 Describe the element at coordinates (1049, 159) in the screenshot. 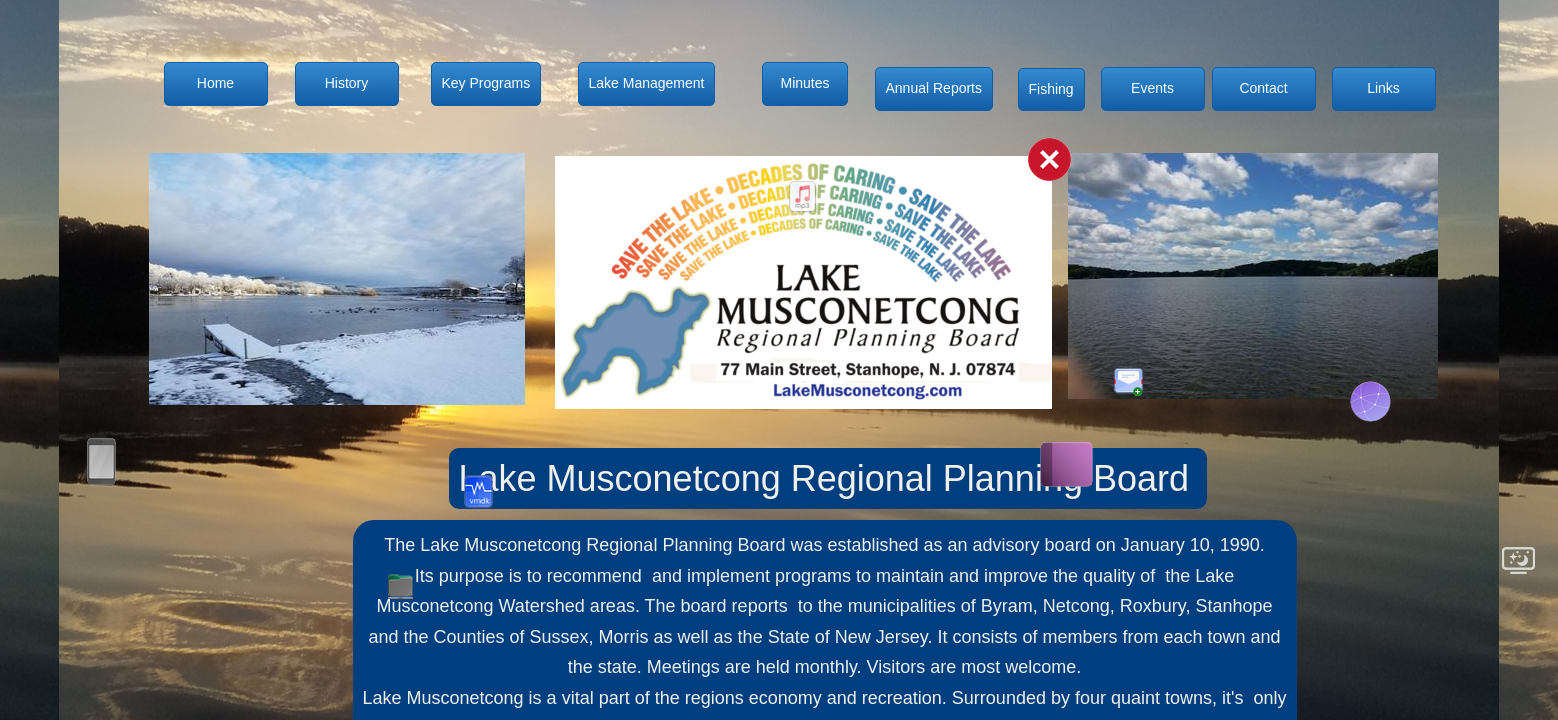

I see `cancel or close the current action` at that location.